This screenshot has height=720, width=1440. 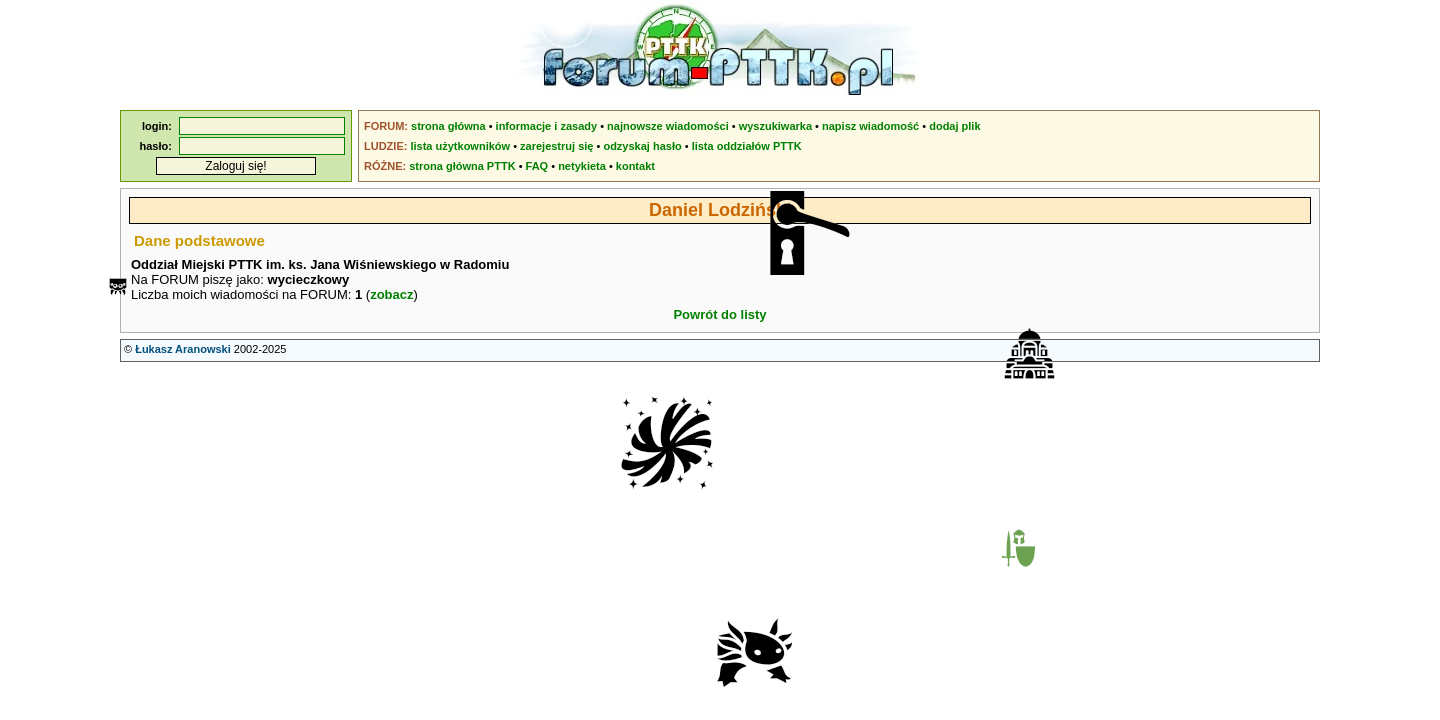 What do you see at coordinates (806, 233) in the screenshot?
I see `access security or lock settings` at bounding box center [806, 233].